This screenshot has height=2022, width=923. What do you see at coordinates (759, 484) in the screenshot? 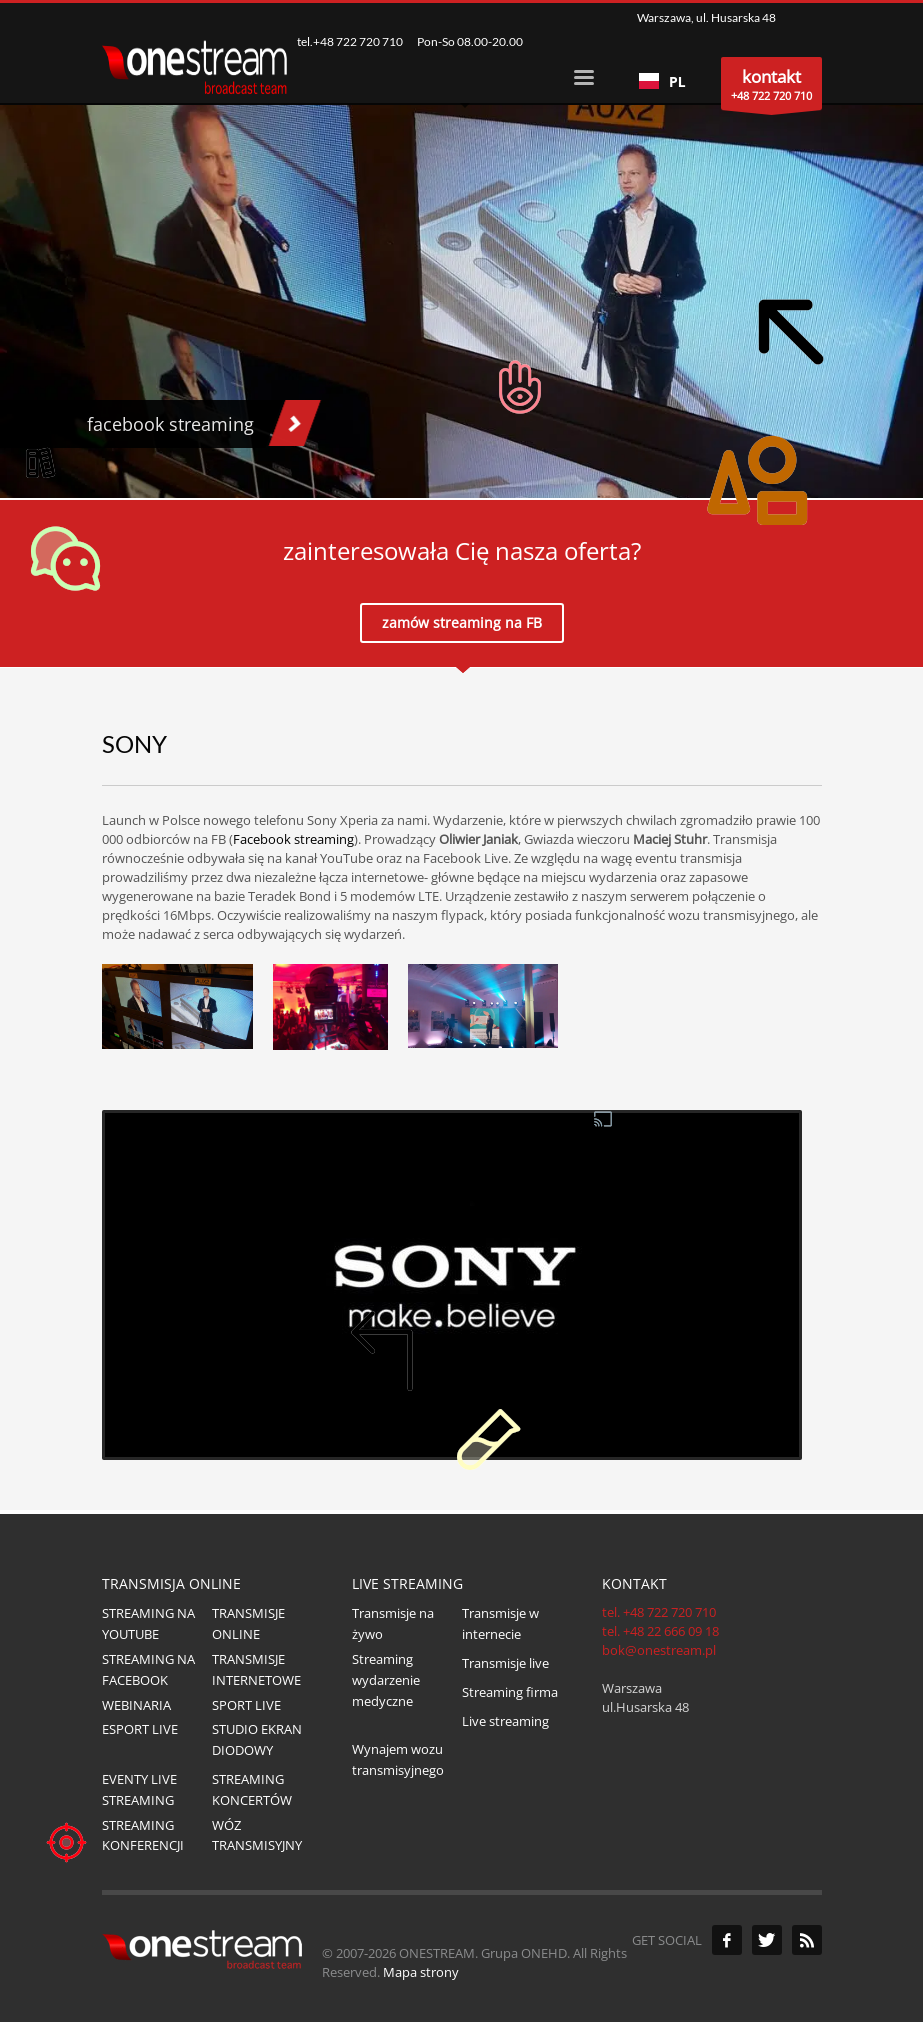
I see `access shape tools or drawing options` at bounding box center [759, 484].